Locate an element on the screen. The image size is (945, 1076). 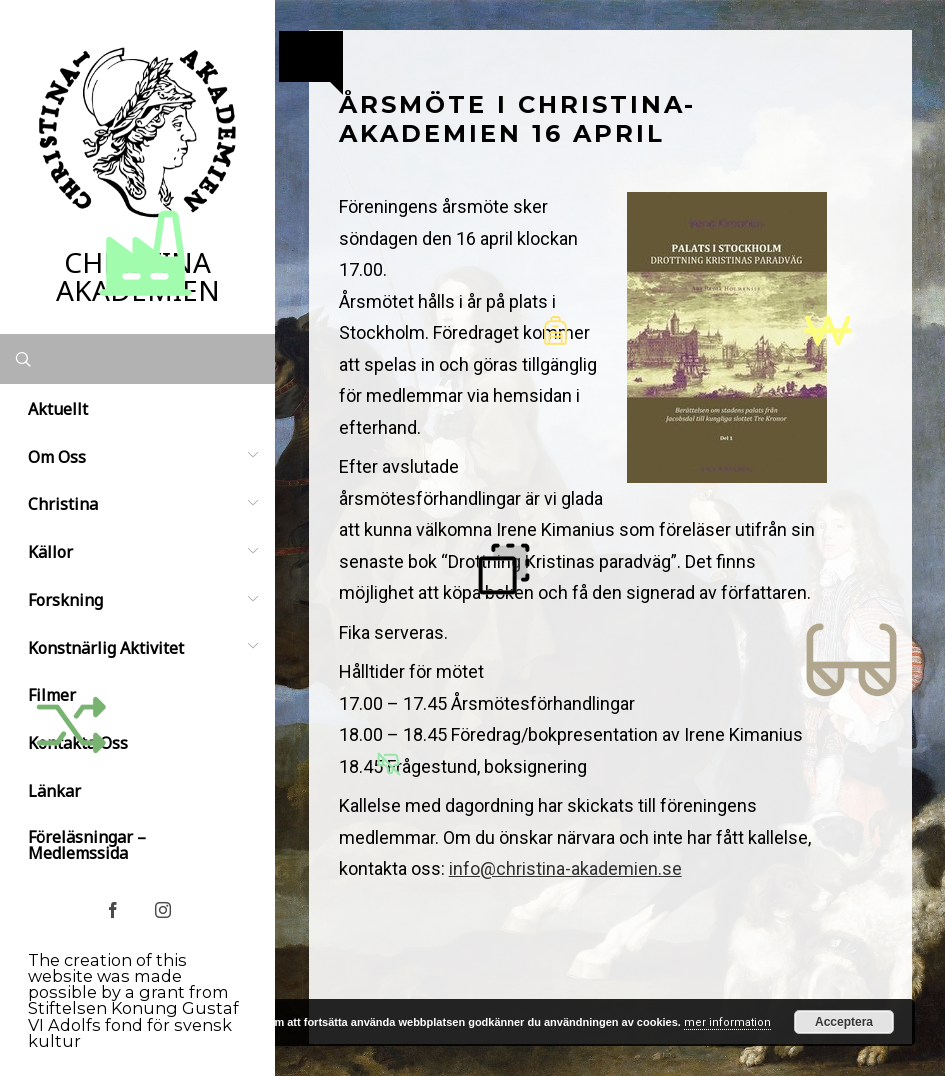
shuffle or randomize playback order is located at coordinates (70, 725).